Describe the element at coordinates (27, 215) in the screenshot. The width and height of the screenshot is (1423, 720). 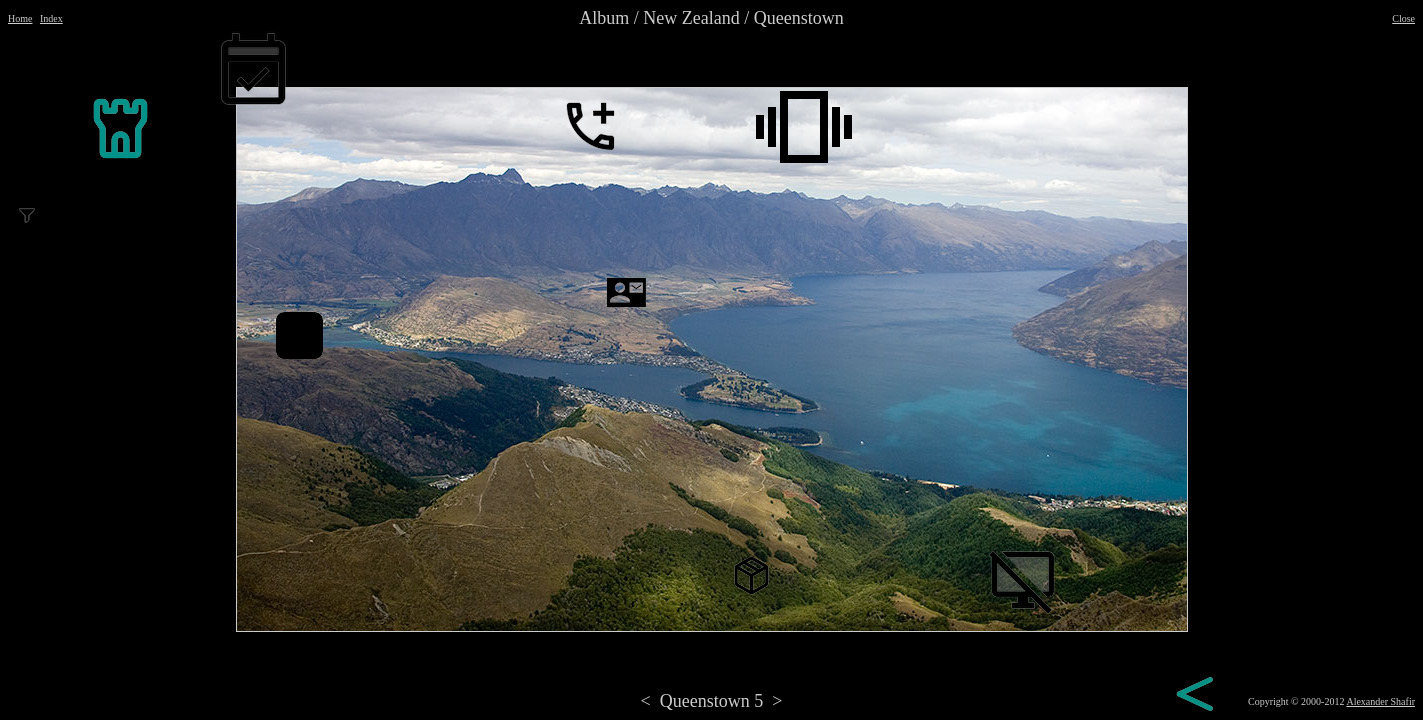
I see `filter or sort content` at that location.